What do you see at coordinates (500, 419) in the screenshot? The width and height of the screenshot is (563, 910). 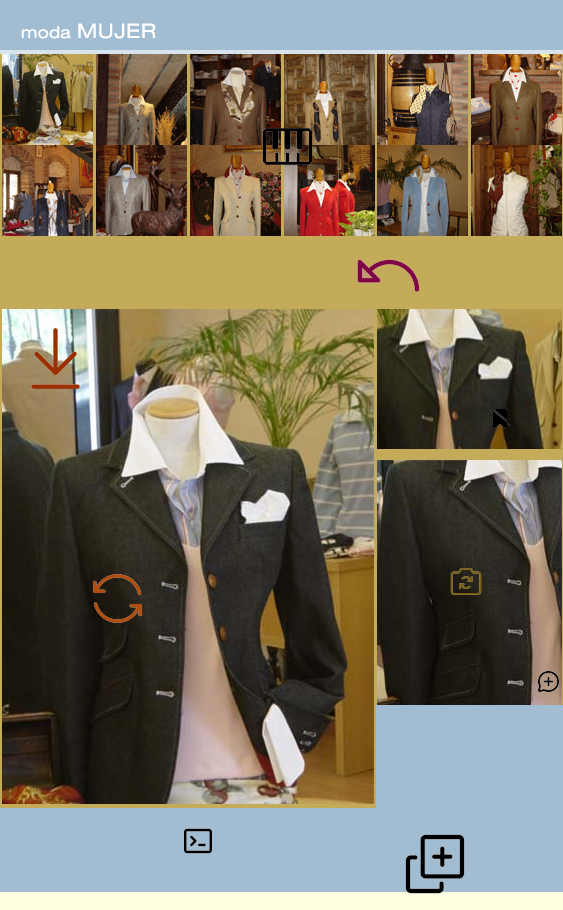 I see `remove from bookmarks` at bounding box center [500, 419].